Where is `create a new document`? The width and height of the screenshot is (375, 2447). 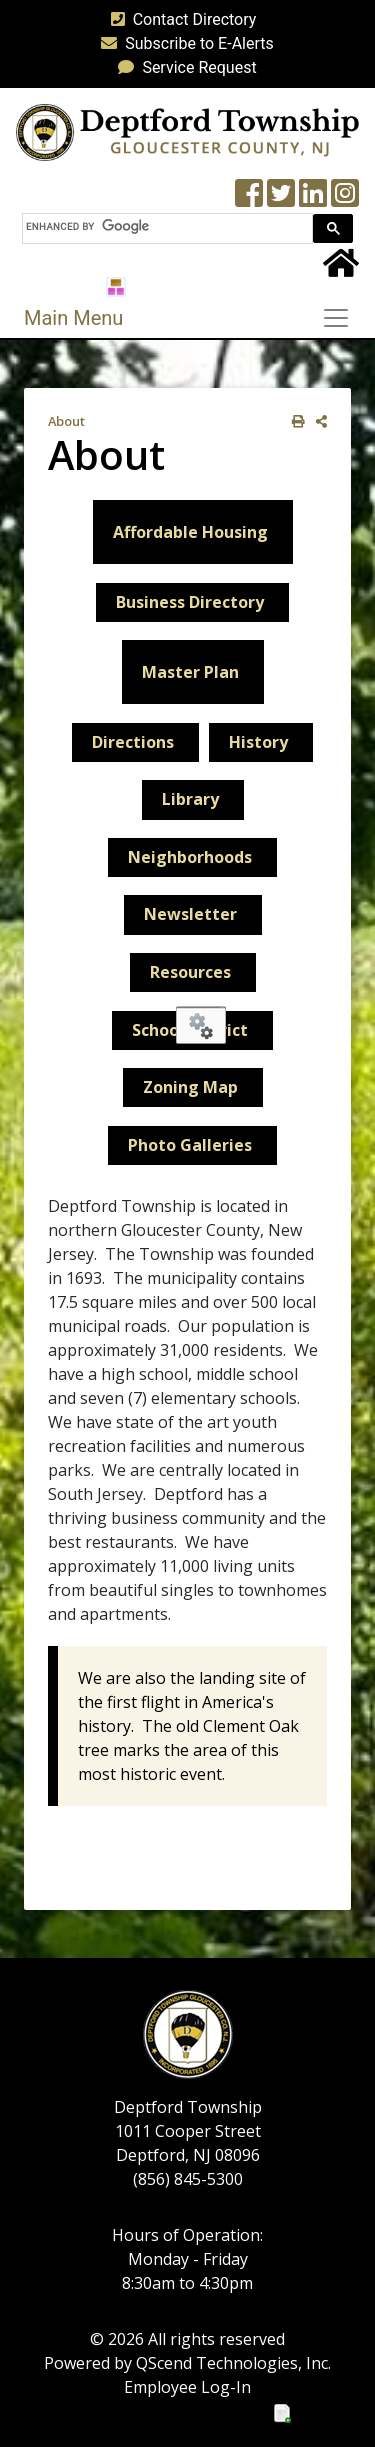
create a new document is located at coordinates (282, 2413).